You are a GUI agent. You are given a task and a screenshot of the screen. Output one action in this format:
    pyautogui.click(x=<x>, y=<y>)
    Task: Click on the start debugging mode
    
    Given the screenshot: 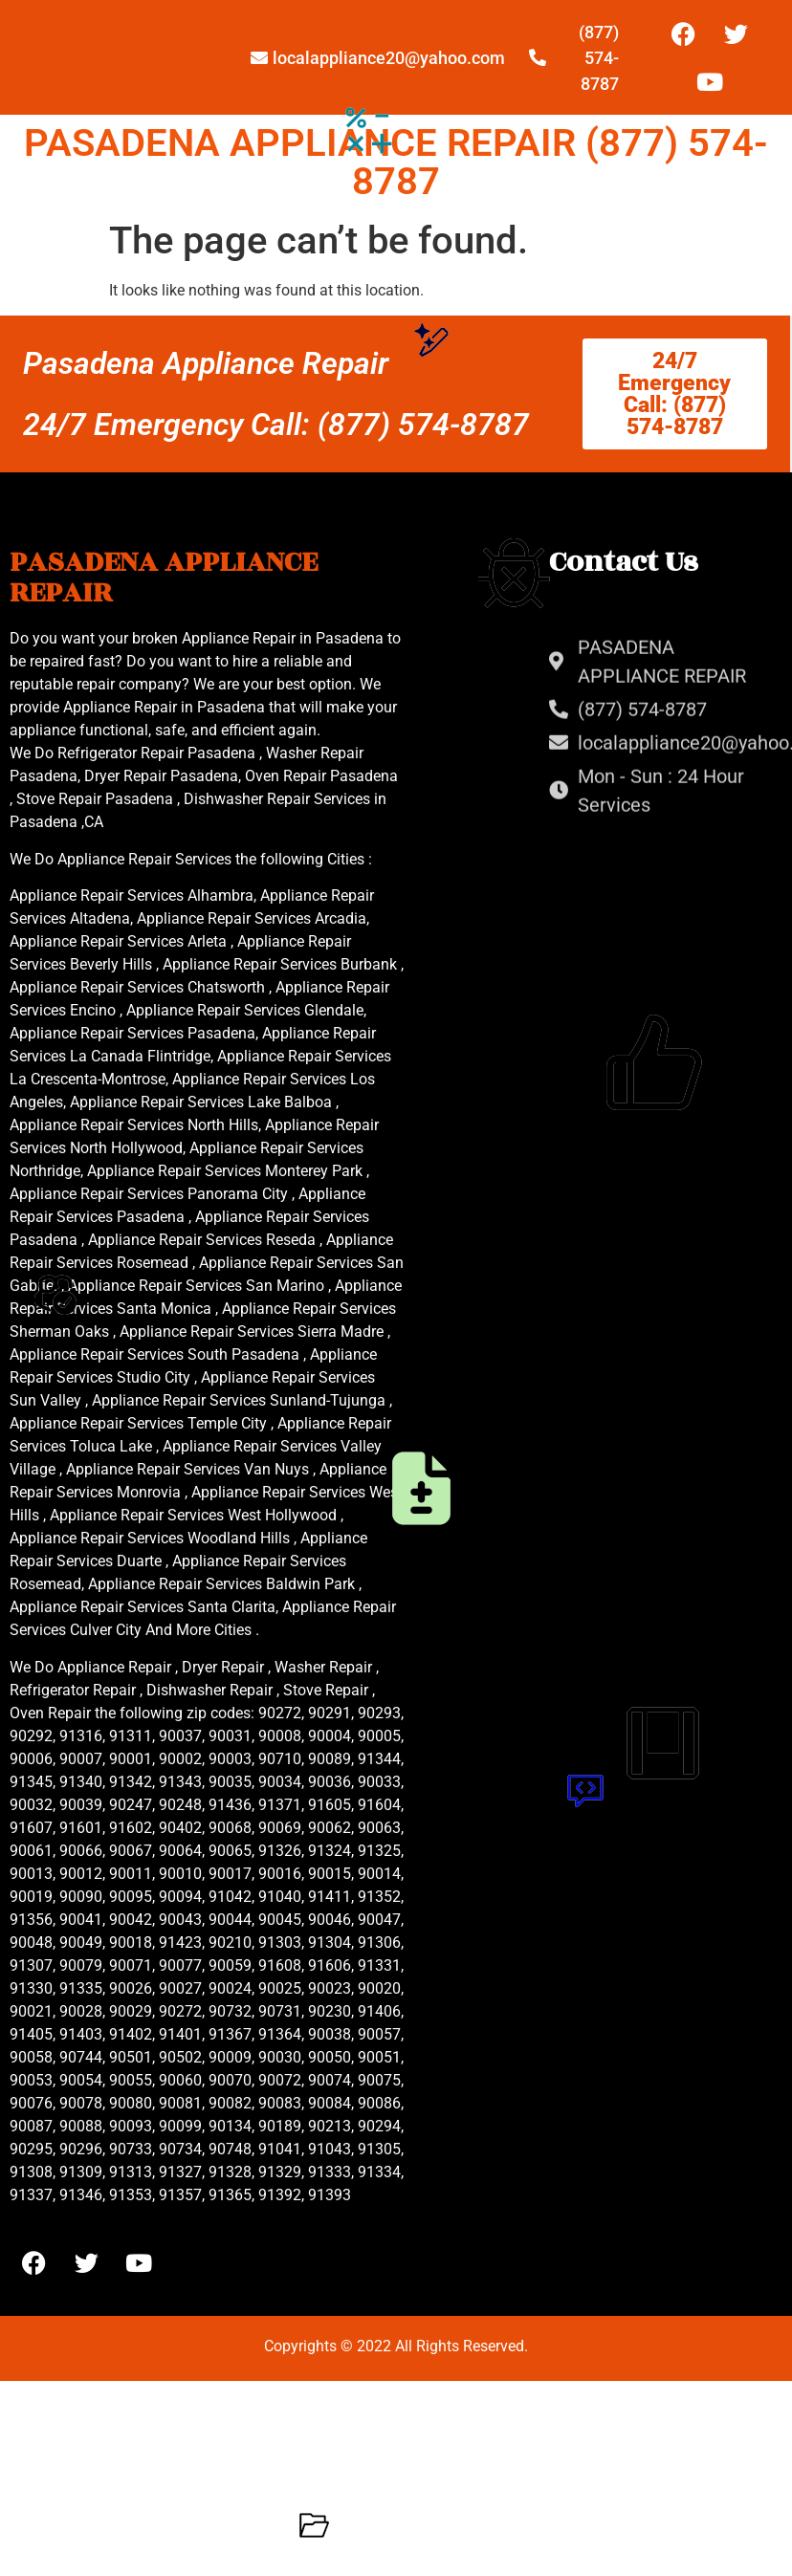 What is the action you would take?
    pyautogui.click(x=514, y=574)
    